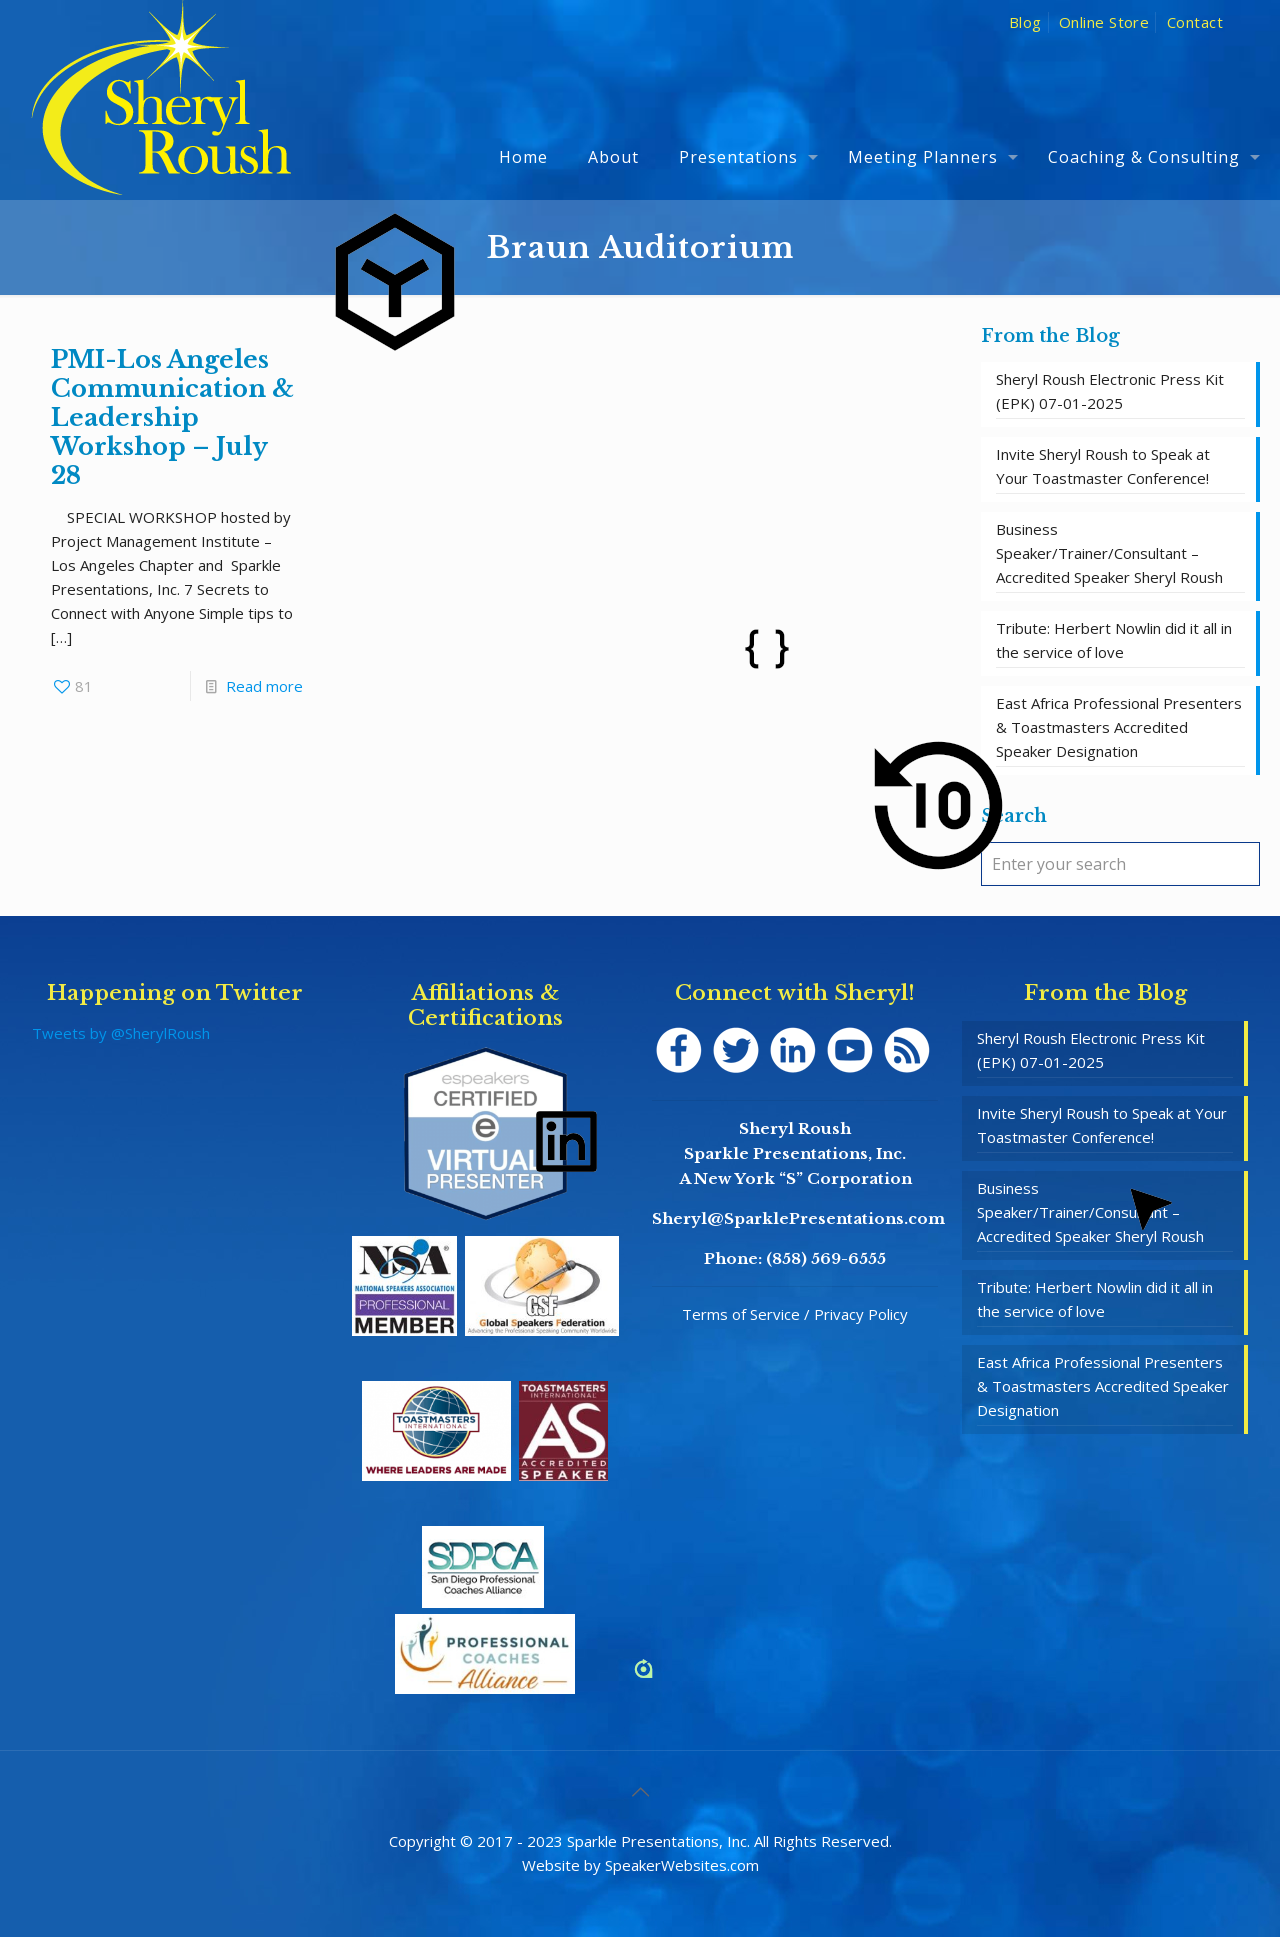 The height and width of the screenshot is (1937, 1280). I want to click on view instance details, so click(395, 282).